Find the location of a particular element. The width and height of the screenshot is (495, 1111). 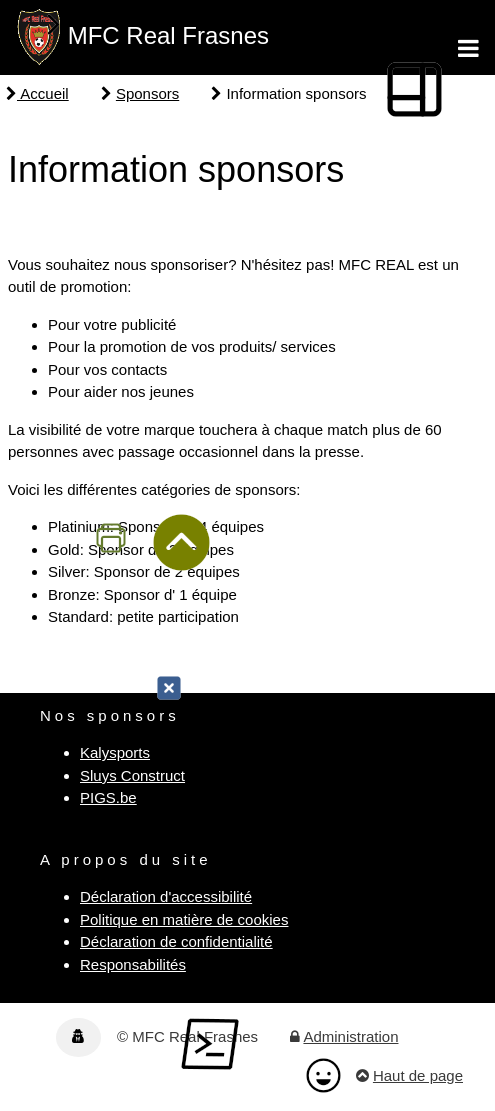

scroll to top of page is located at coordinates (181, 542).